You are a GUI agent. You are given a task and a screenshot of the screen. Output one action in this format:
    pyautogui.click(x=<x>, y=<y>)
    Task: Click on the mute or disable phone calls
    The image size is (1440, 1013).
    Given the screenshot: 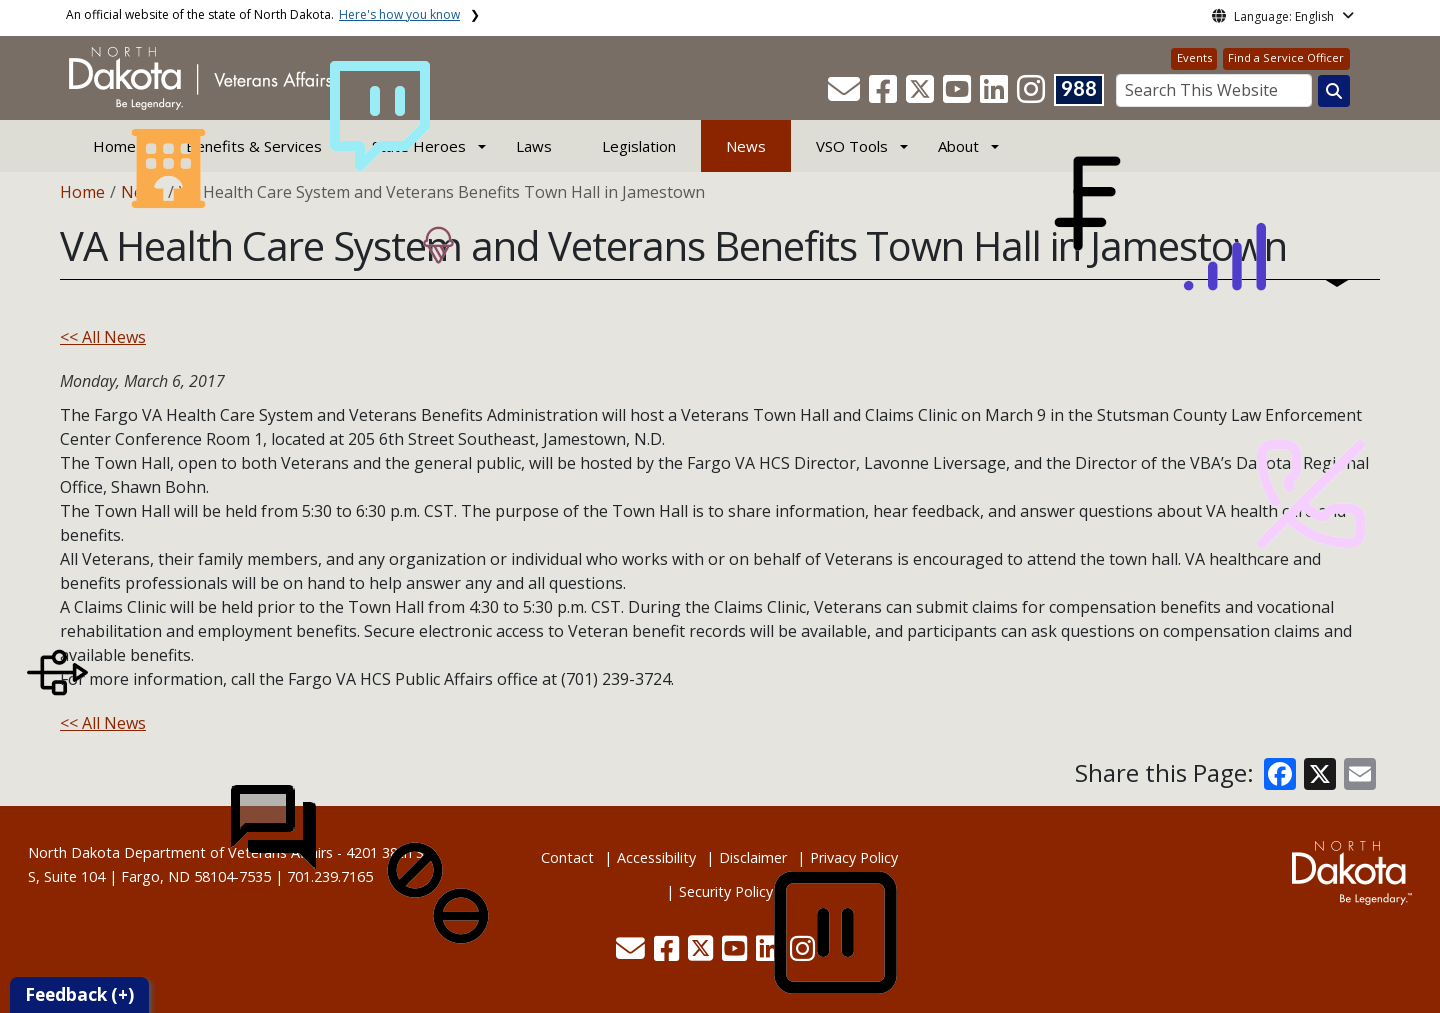 What is the action you would take?
    pyautogui.click(x=1311, y=494)
    